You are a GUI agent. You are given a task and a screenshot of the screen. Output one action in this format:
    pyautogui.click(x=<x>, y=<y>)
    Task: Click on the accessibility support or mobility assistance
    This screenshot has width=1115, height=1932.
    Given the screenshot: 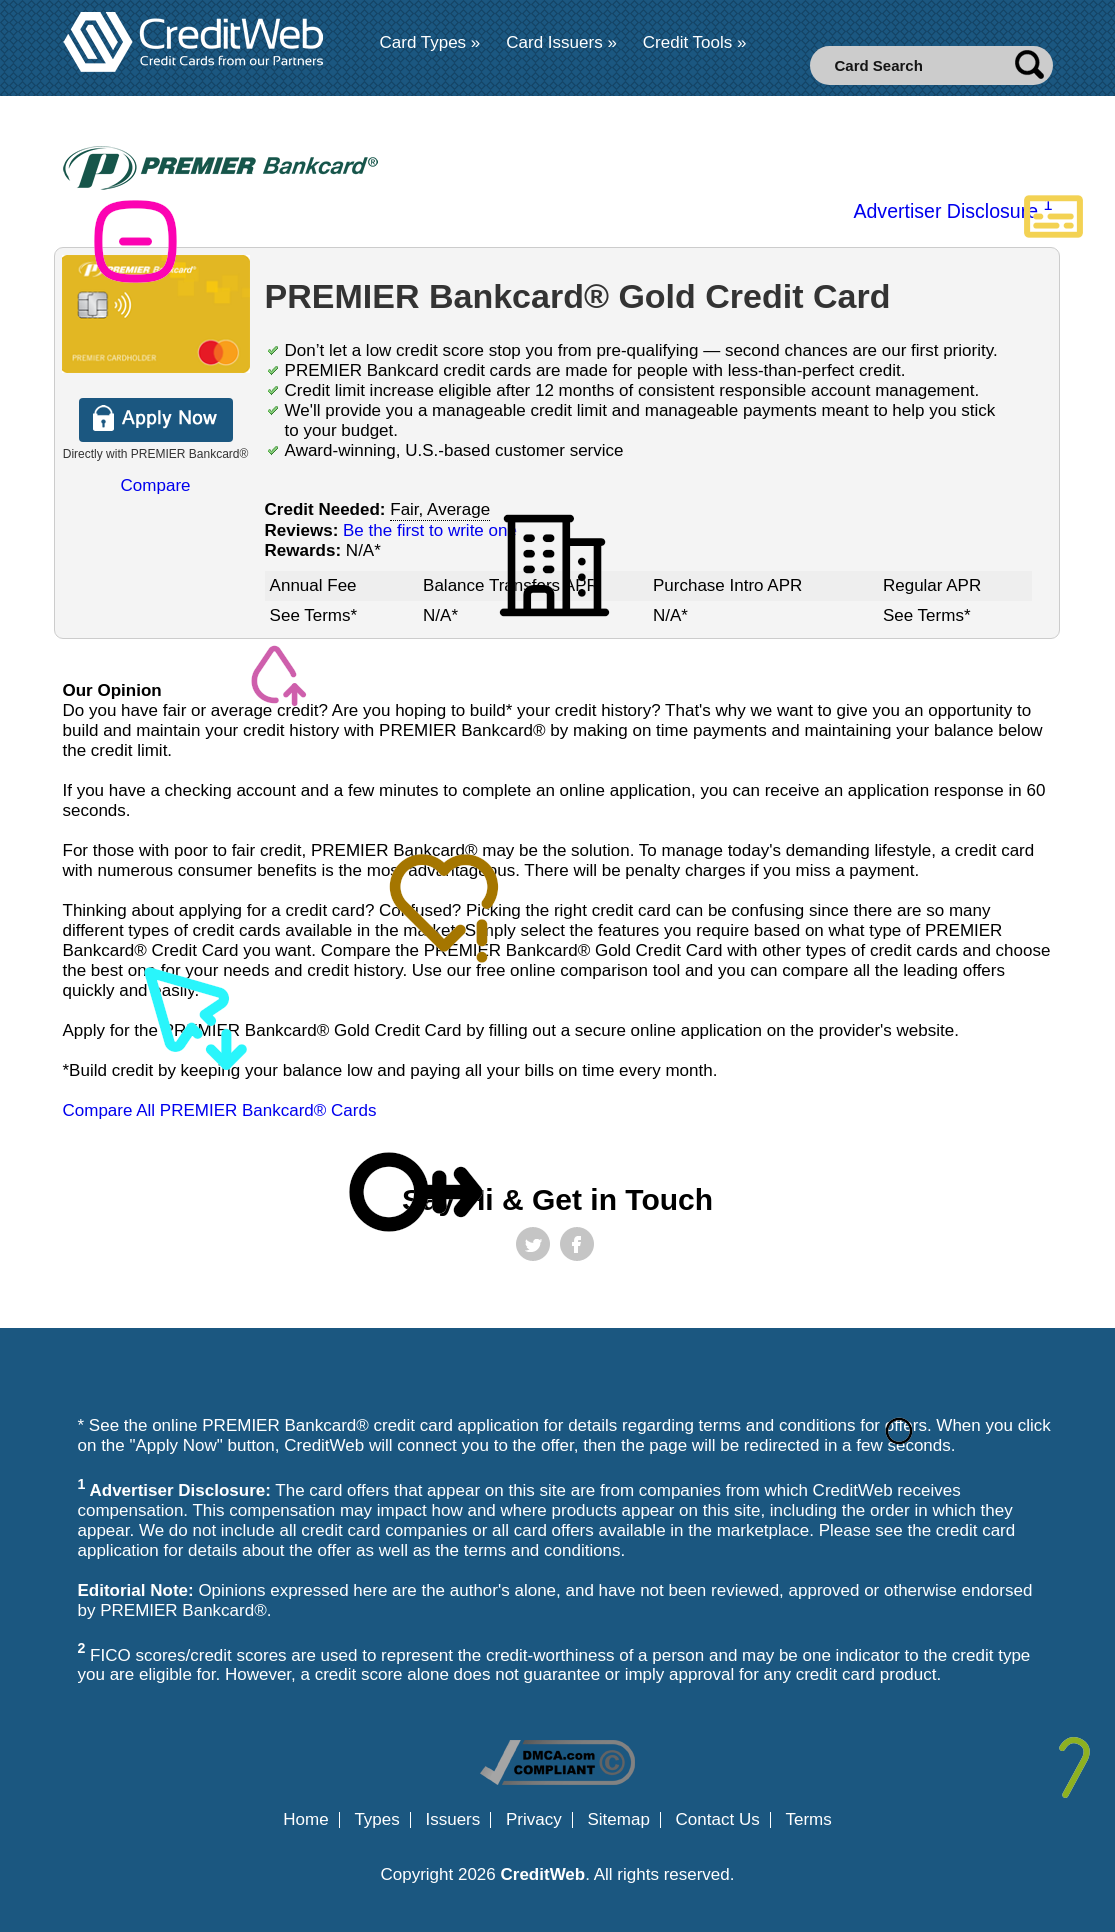 What is the action you would take?
    pyautogui.click(x=1074, y=1767)
    